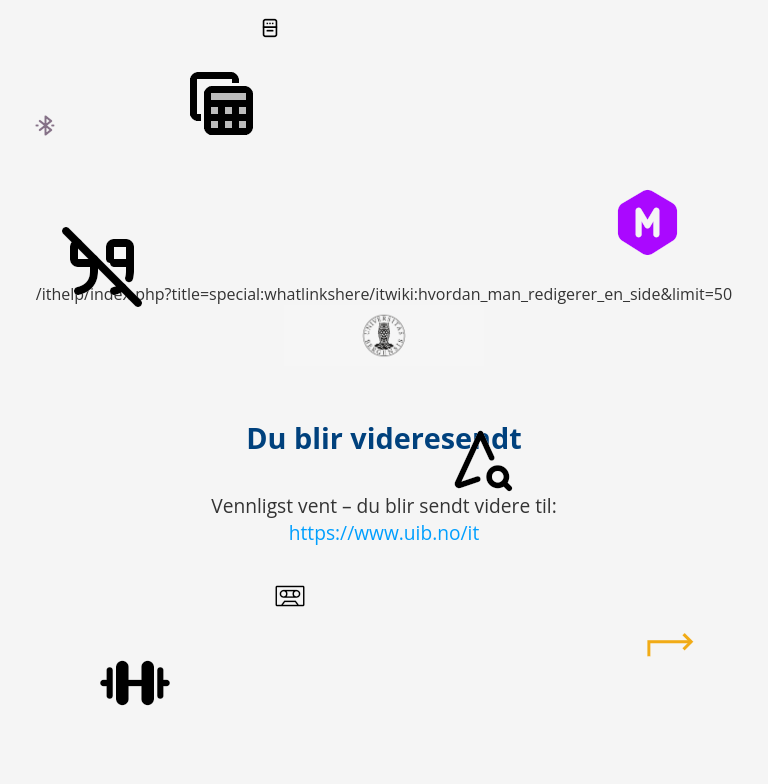  Describe the element at coordinates (670, 645) in the screenshot. I see `forward or share content` at that location.